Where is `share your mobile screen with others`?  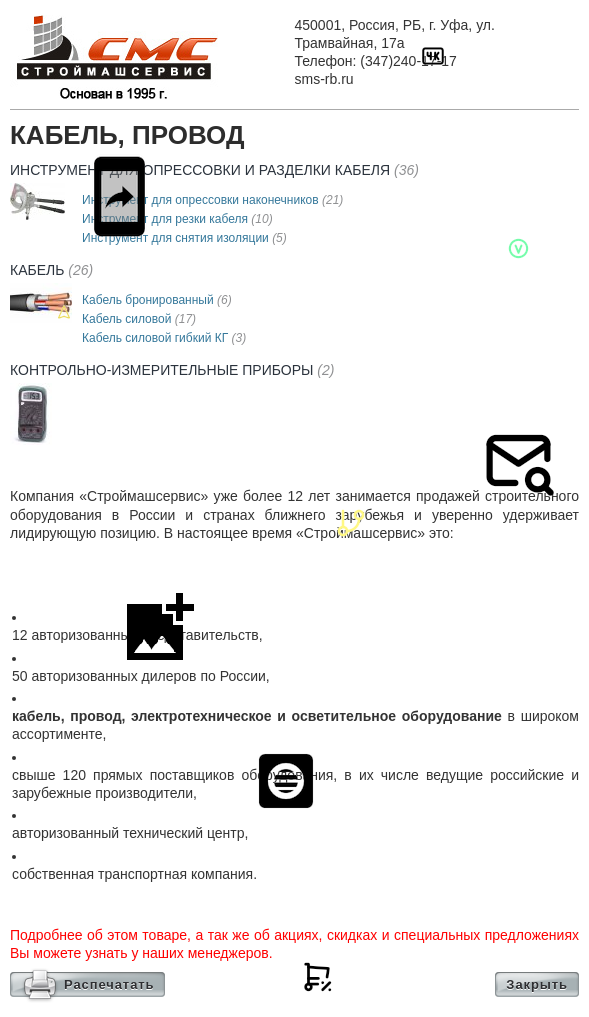
share your mobile screen with others is located at coordinates (119, 196).